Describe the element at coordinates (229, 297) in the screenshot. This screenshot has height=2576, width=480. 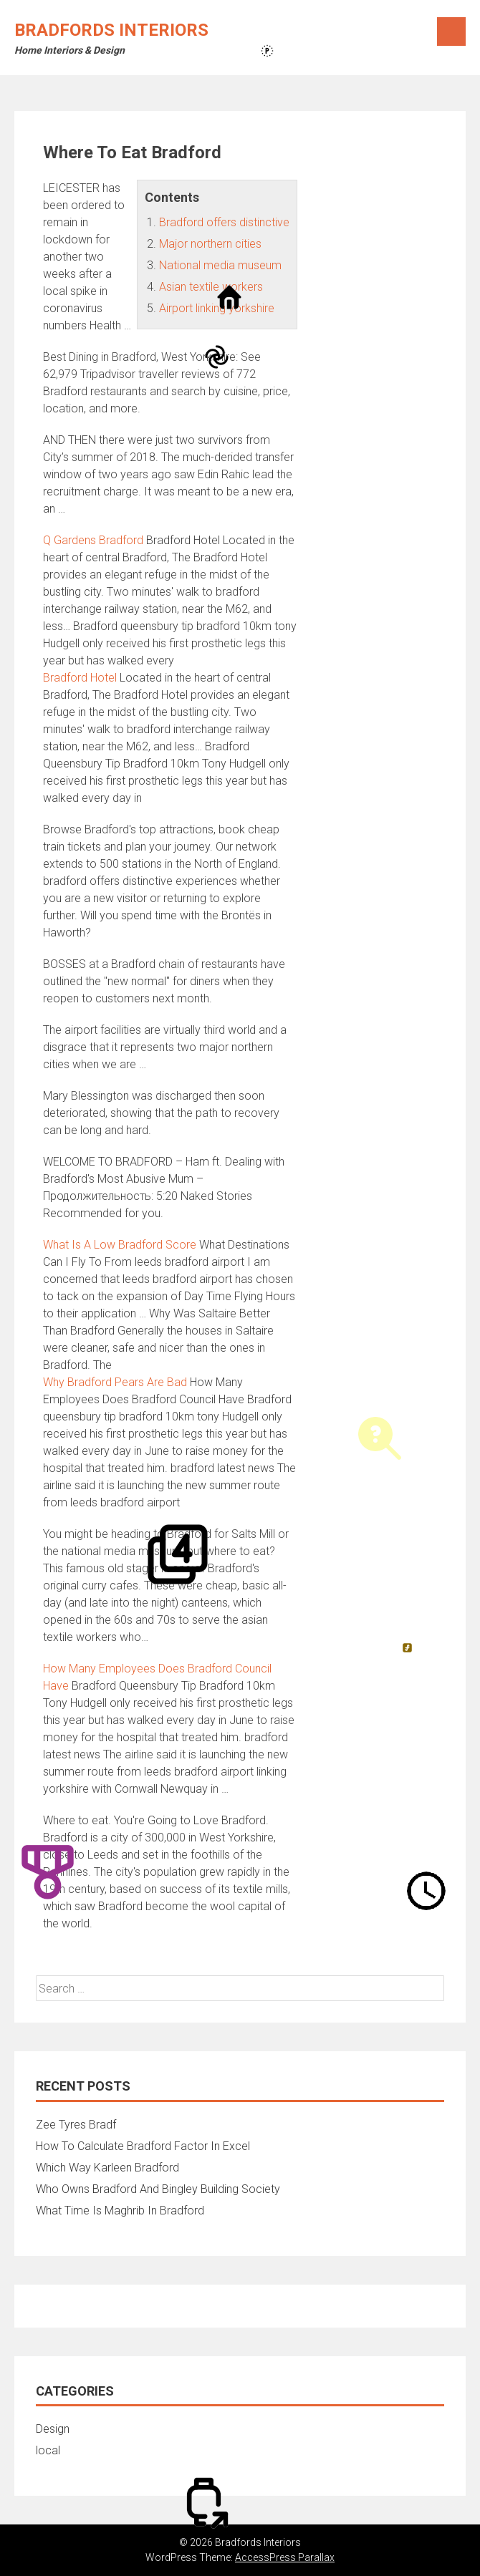
I see `navigate to home screen` at that location.